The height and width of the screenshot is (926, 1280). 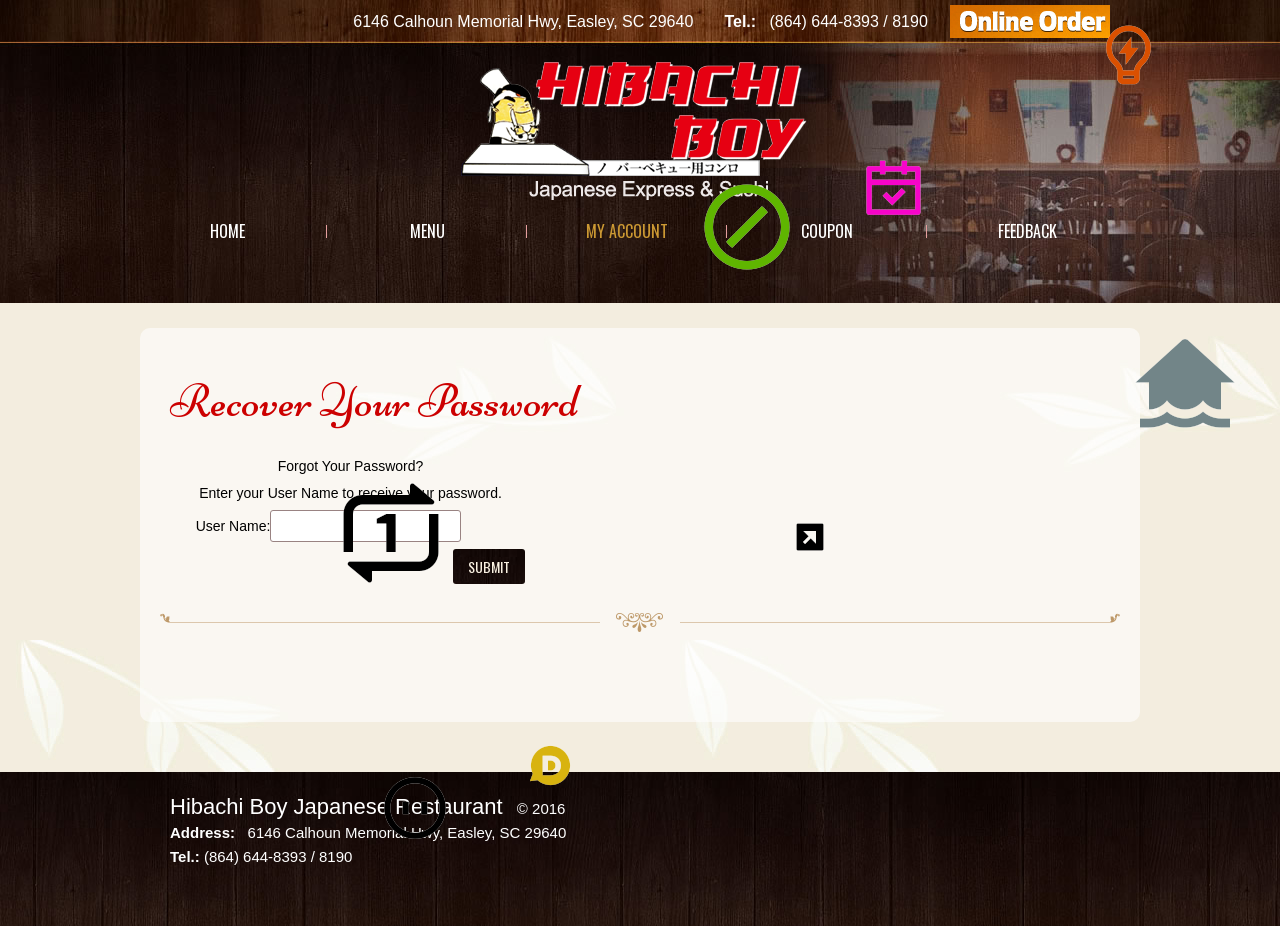 What do you see at coordinates (550, 765) in the screenshot?
I see `open Disqus comments section` at bounding box center [550, 765].